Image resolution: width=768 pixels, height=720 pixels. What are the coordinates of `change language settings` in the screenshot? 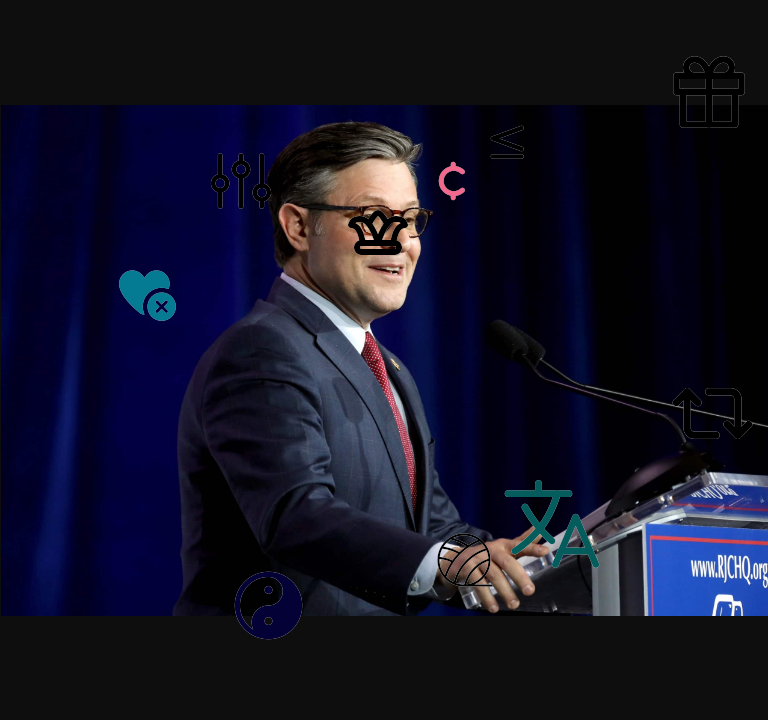 It's located at (552, 524).